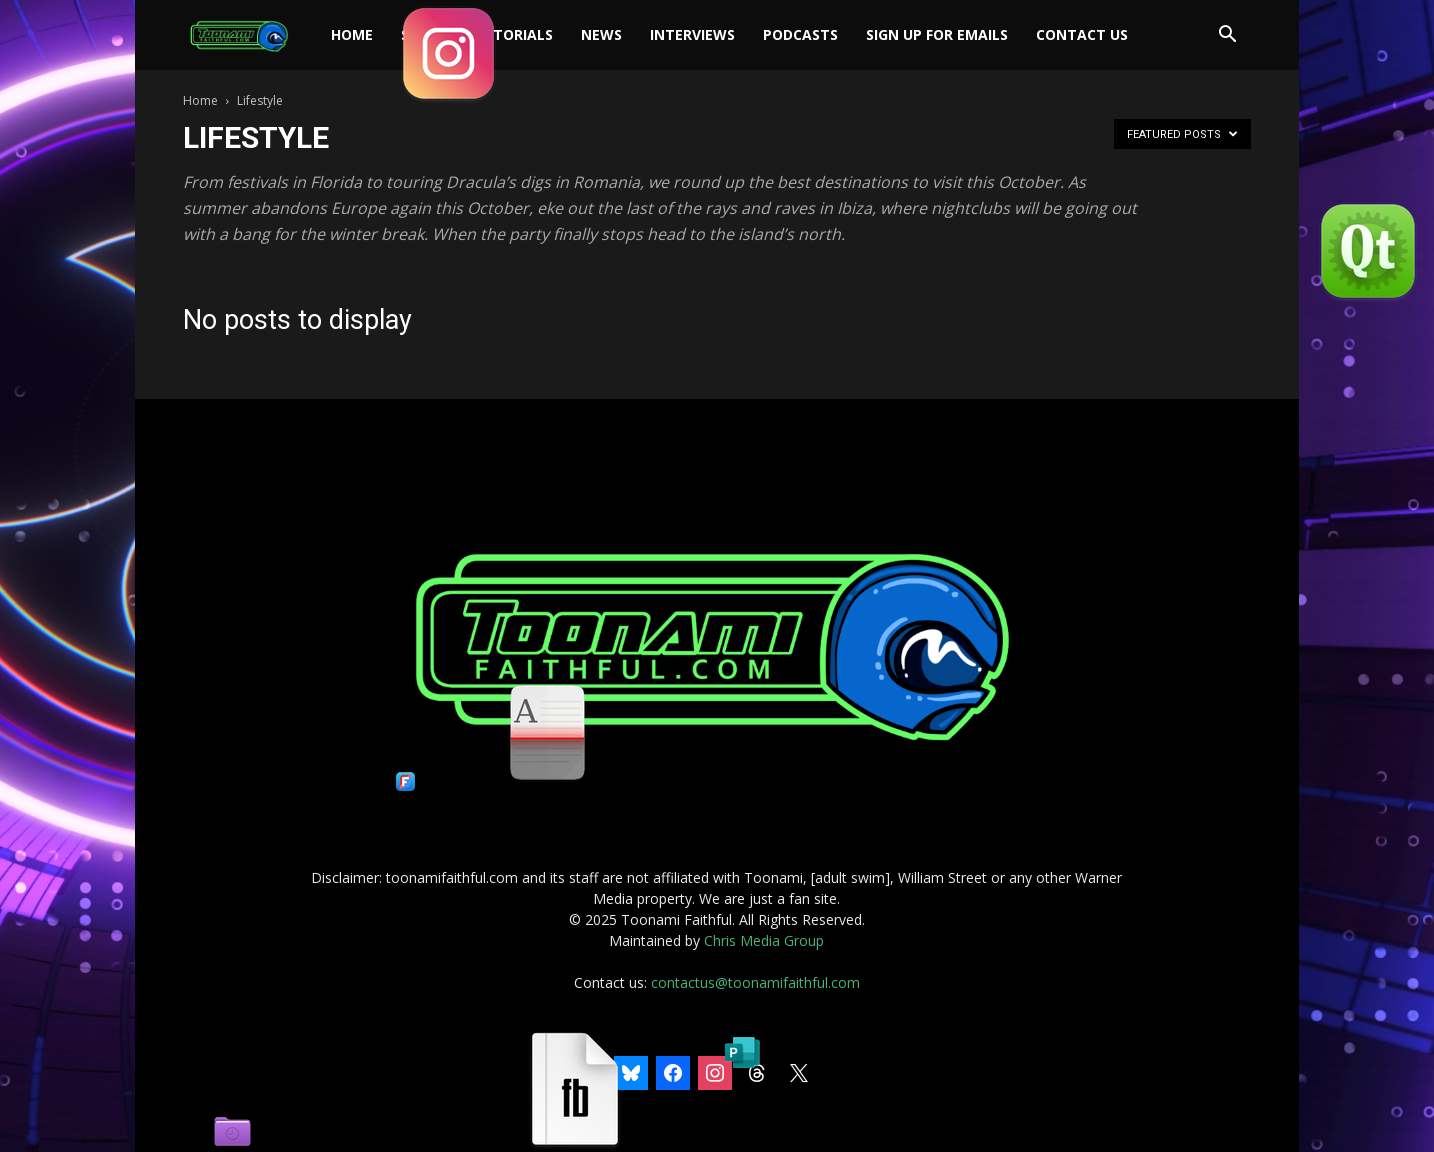  I want to click on open the Instagram app, so click(448, 53).